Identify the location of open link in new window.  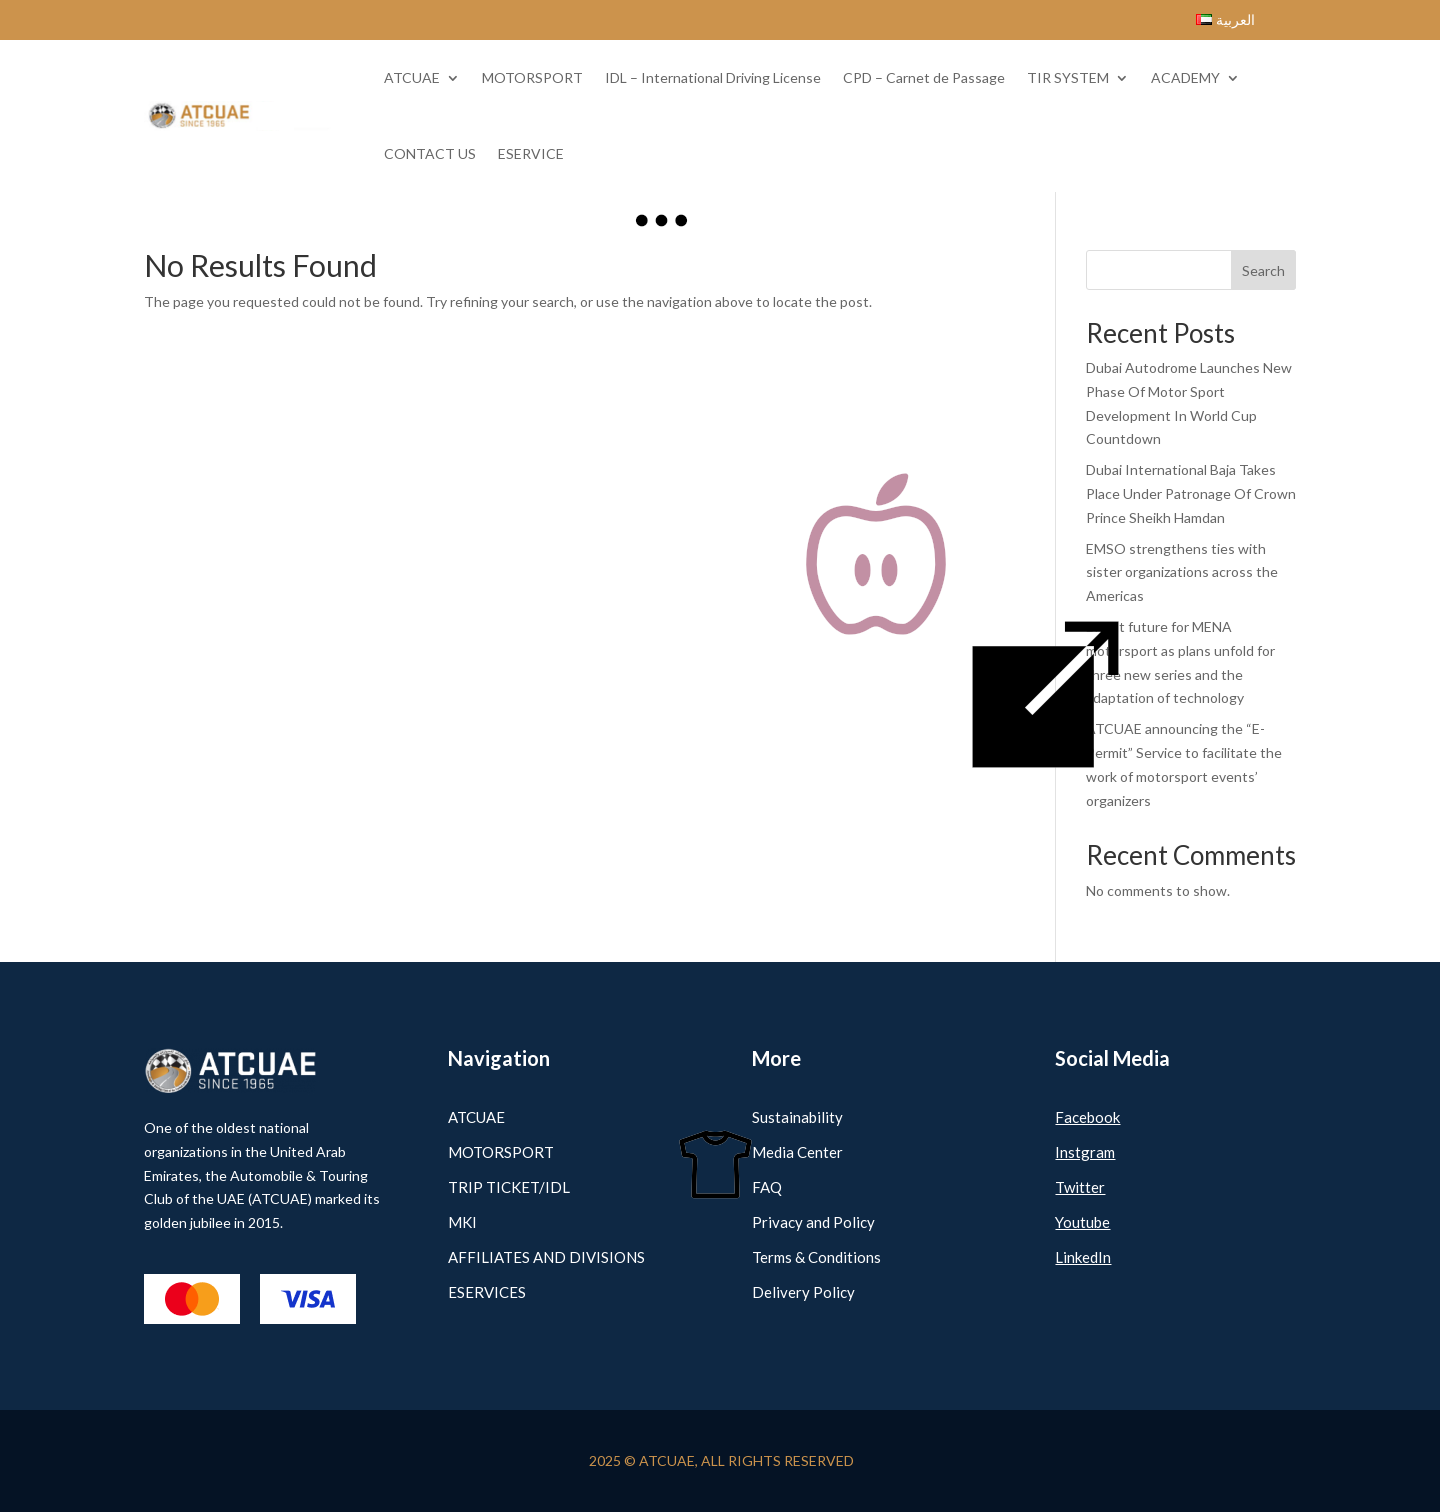
(1045, 694).